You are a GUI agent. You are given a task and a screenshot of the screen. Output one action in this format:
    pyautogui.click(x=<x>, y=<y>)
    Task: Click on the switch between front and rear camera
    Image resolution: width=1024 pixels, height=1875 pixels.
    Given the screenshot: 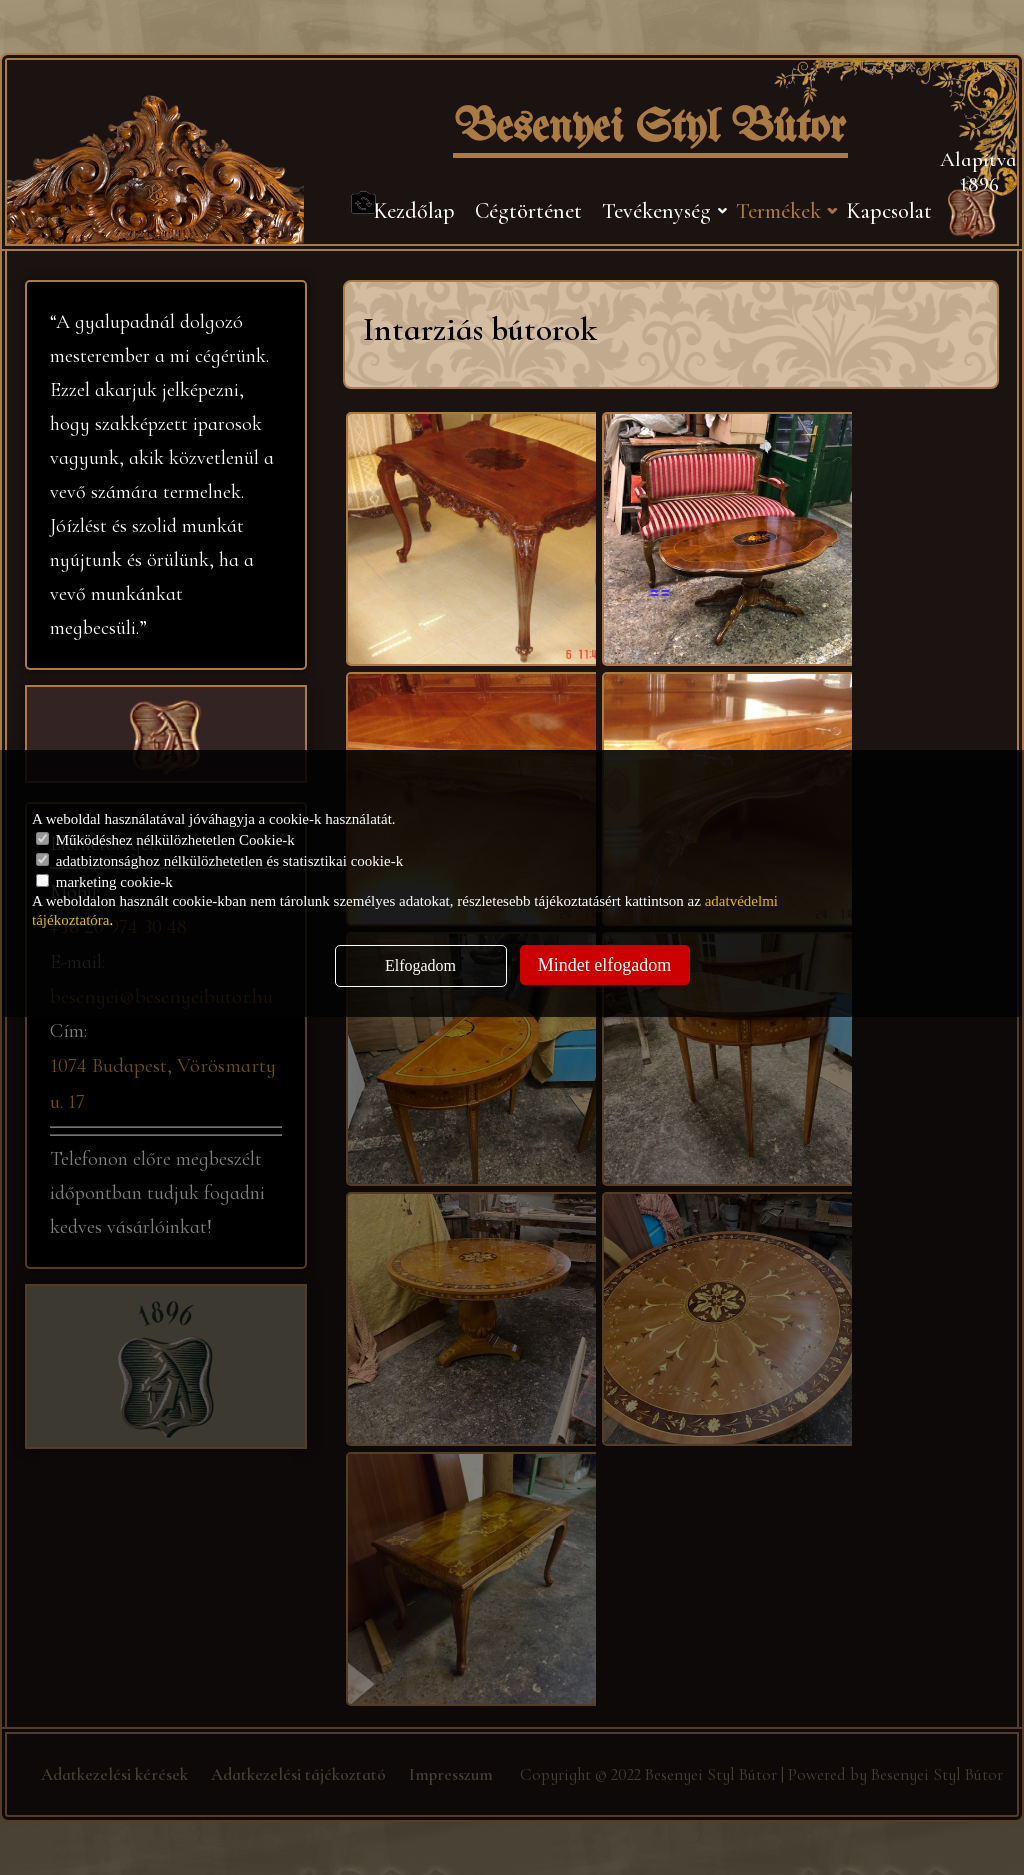 What is the action you would take?
    pyautogui.click(x=363, y=202)
    